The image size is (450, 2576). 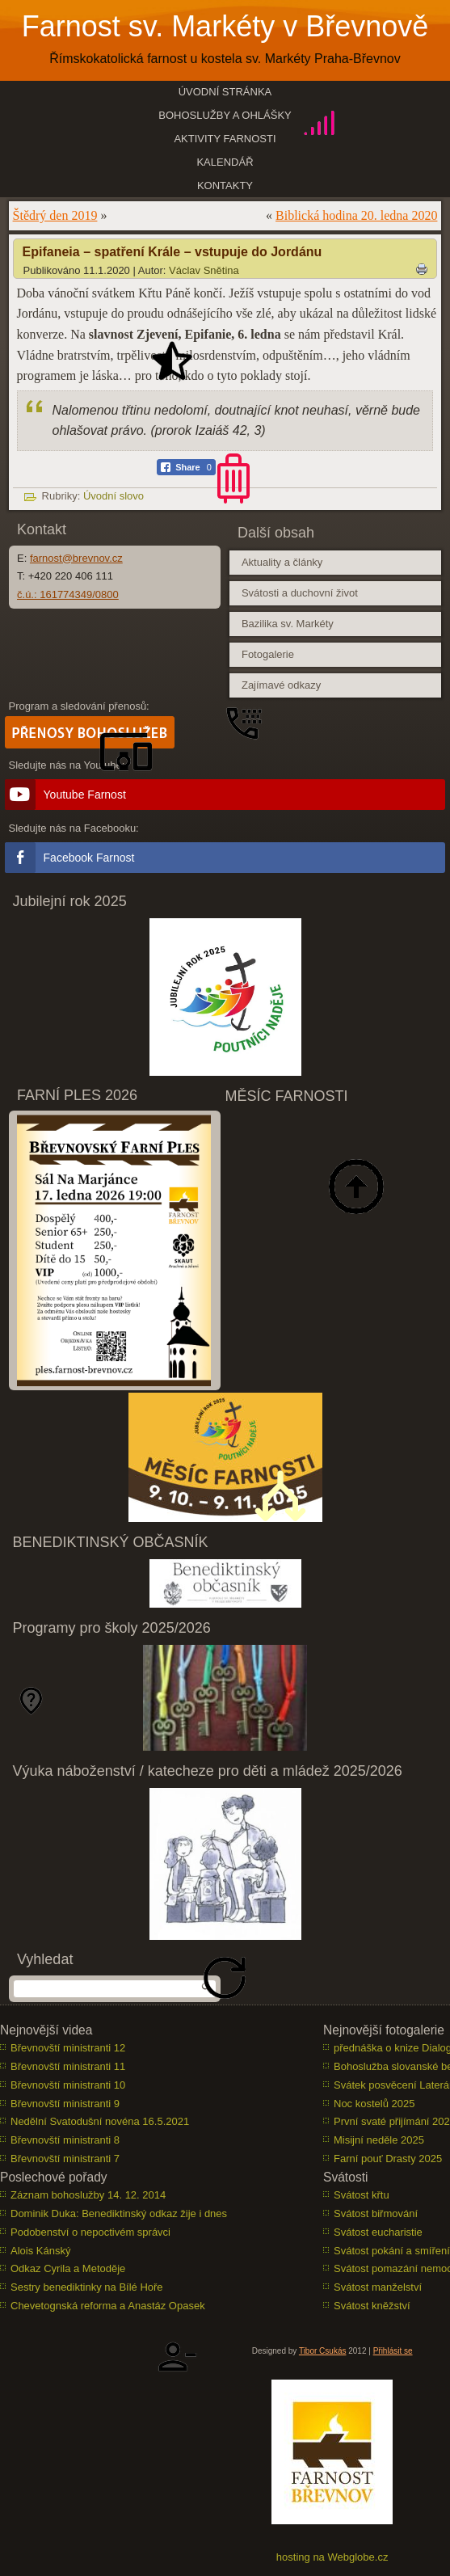 I want to click on redo or repeat the last action, so click(x=225, y=1978).